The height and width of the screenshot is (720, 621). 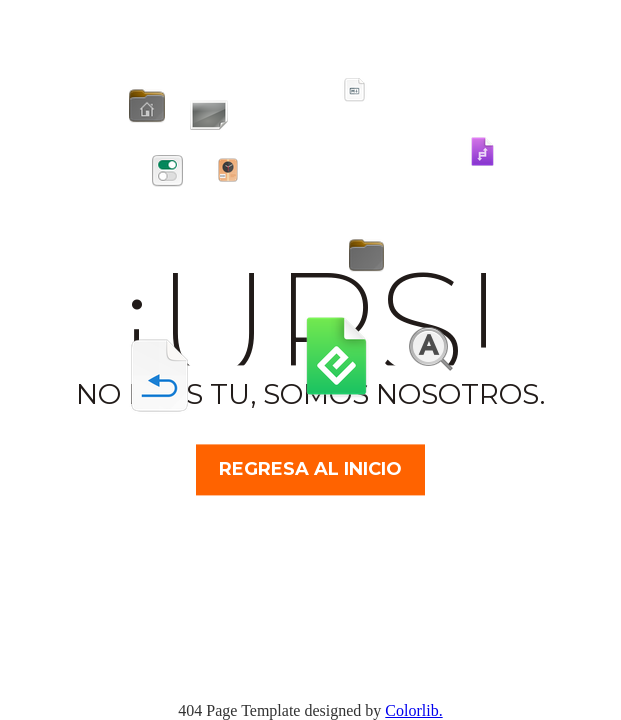 What do you see at coordinates (431, 349) in the screenshot?
I see `search for text or content` at bounding box center [431, 349].